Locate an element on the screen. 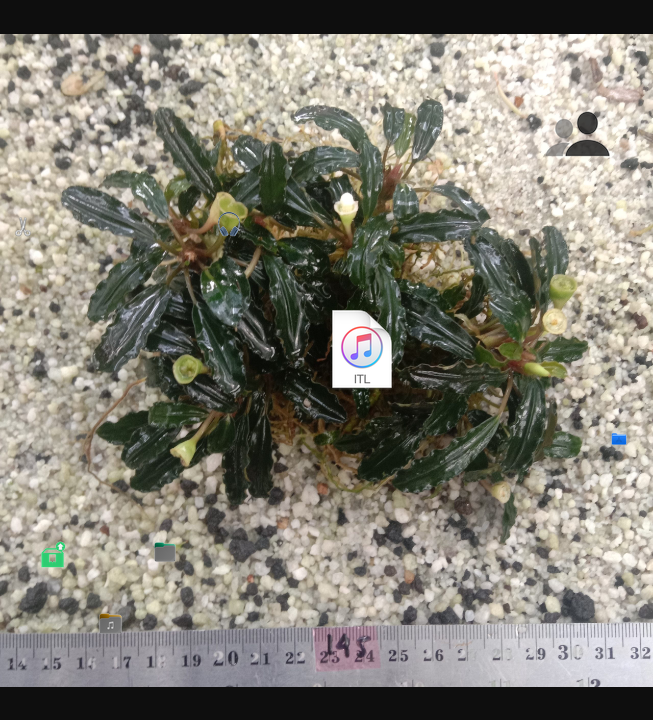 Image resolution: width=653 pixels, height=720 pixels. open templates folder is located at coordinates (619, 439).